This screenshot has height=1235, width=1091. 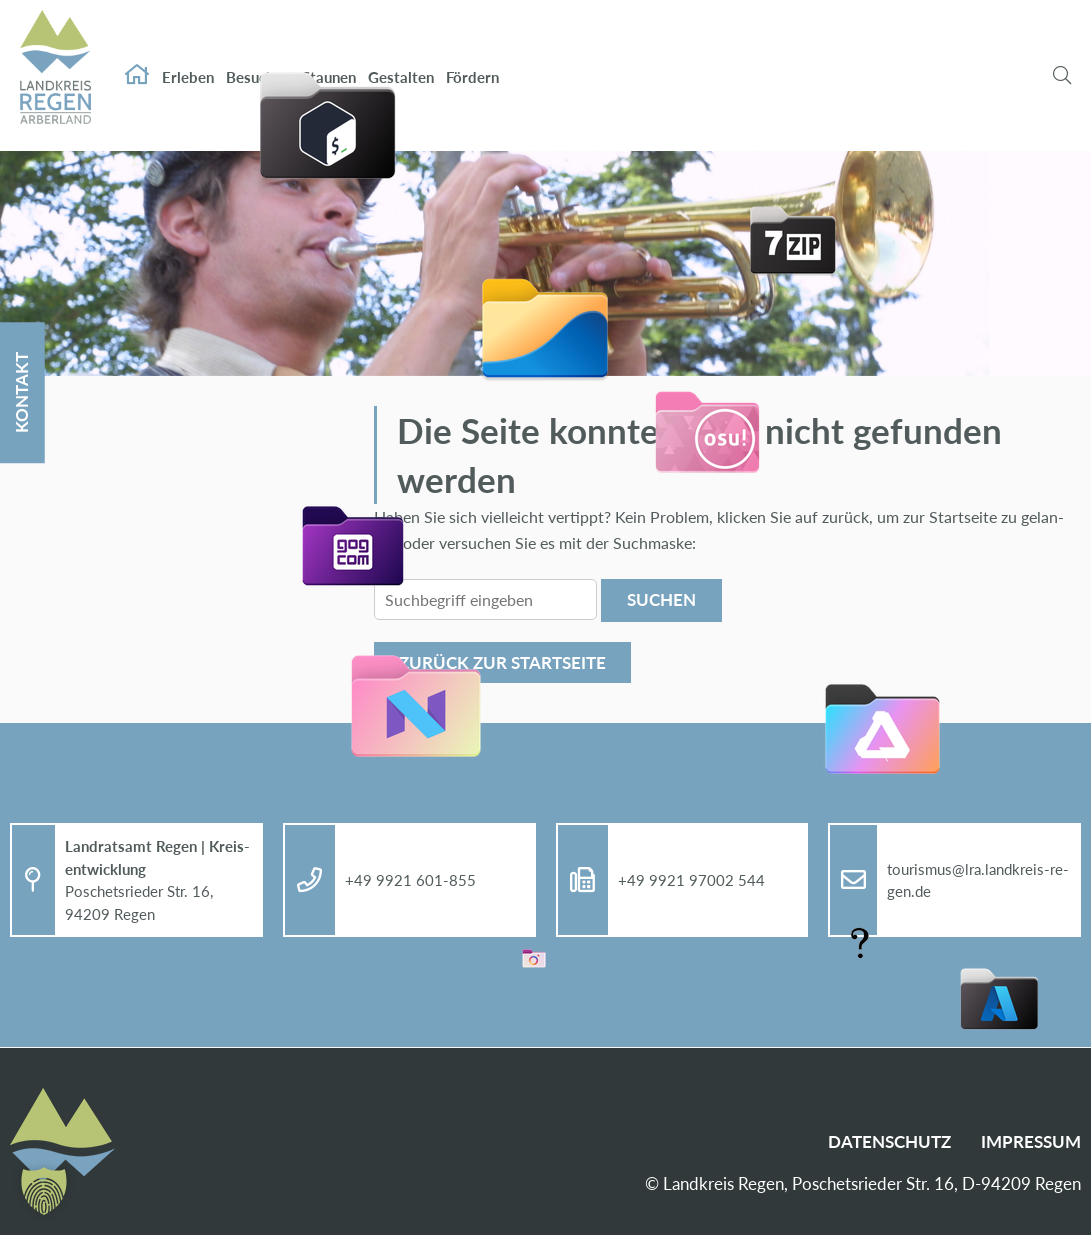 I want to click on open your files folder, so click(x=544, y=331).